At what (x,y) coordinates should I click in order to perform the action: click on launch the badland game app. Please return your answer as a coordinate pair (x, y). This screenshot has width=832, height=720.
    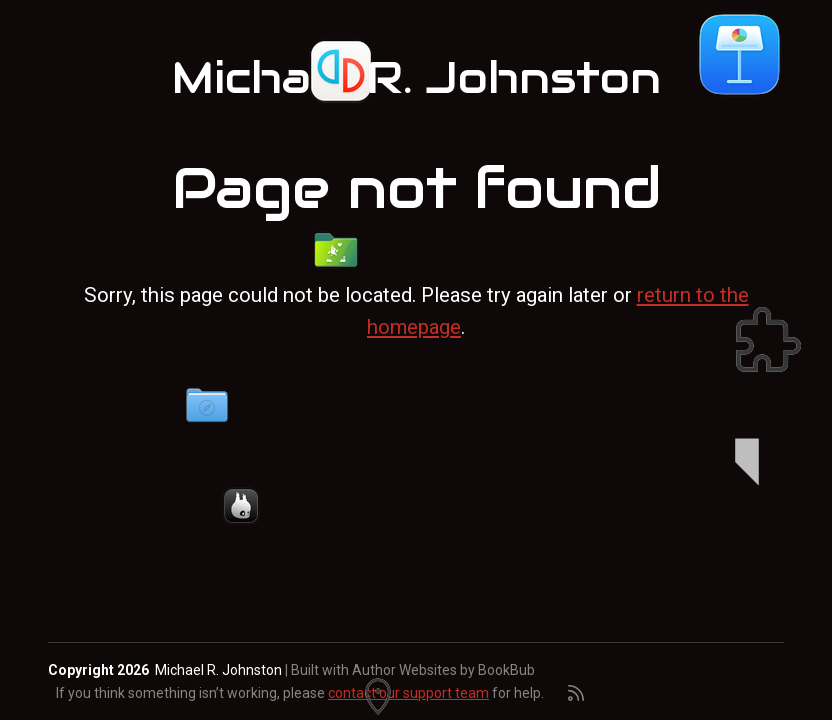
    Looking at the image, I should click on (241, 506).